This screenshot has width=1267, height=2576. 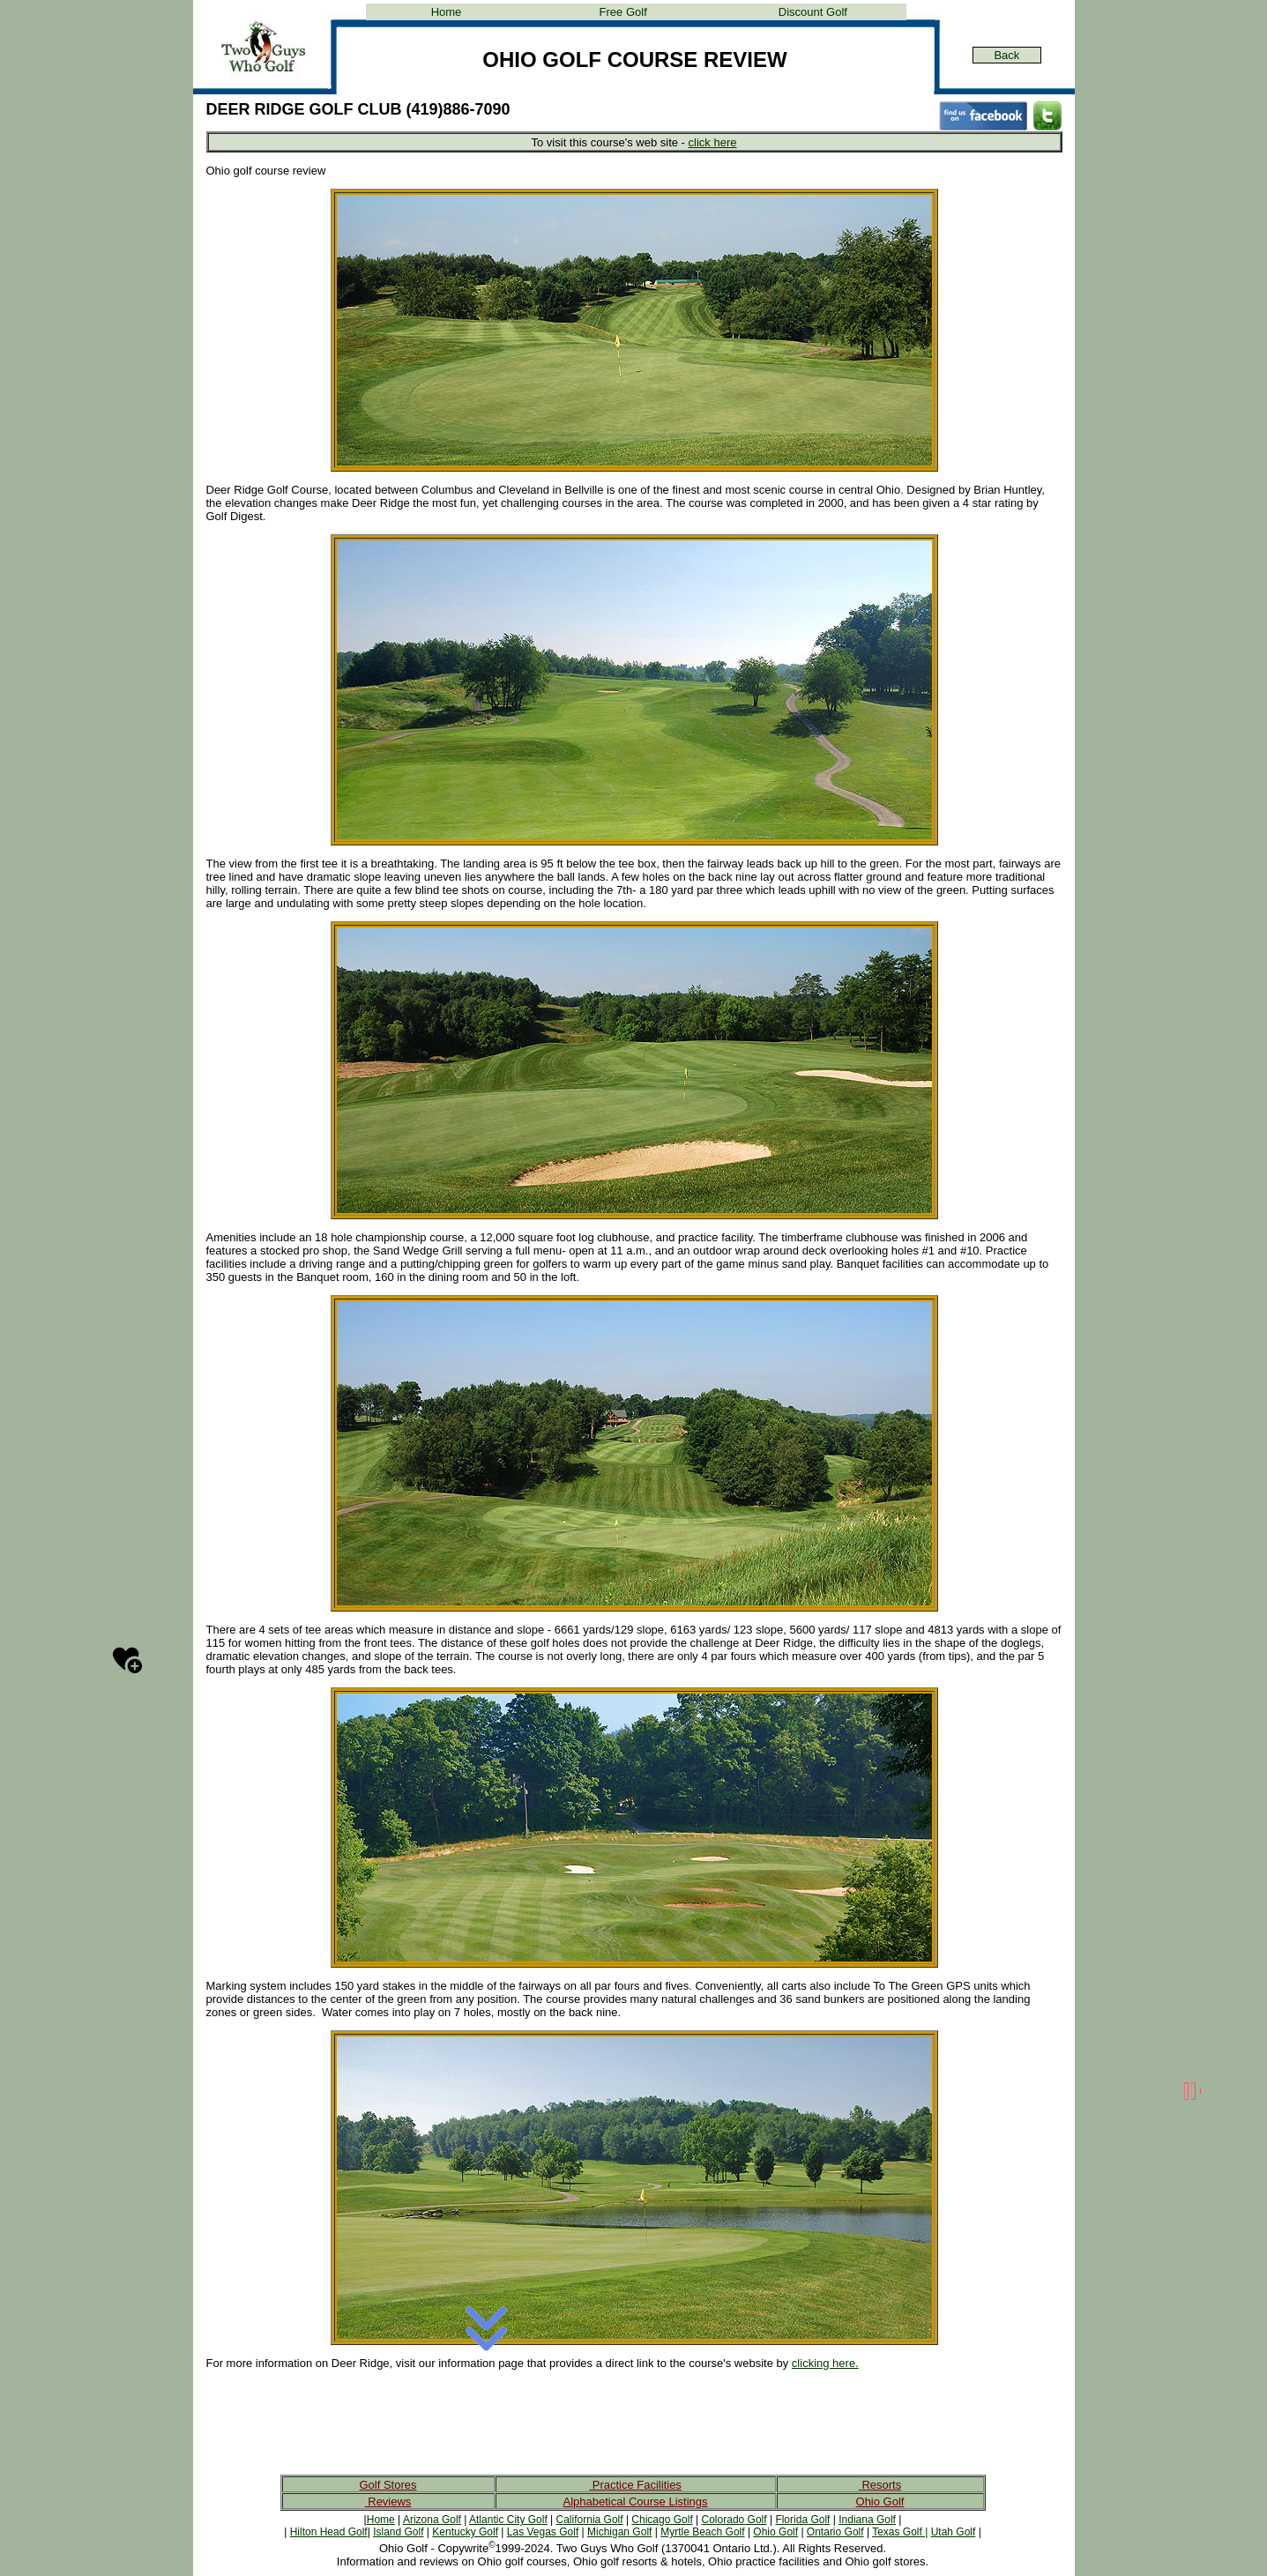 What do you see at coordinates (1192, 2091) in the screenshot?
I see `add a new column to the right` at bounding box center [1192, 2091].